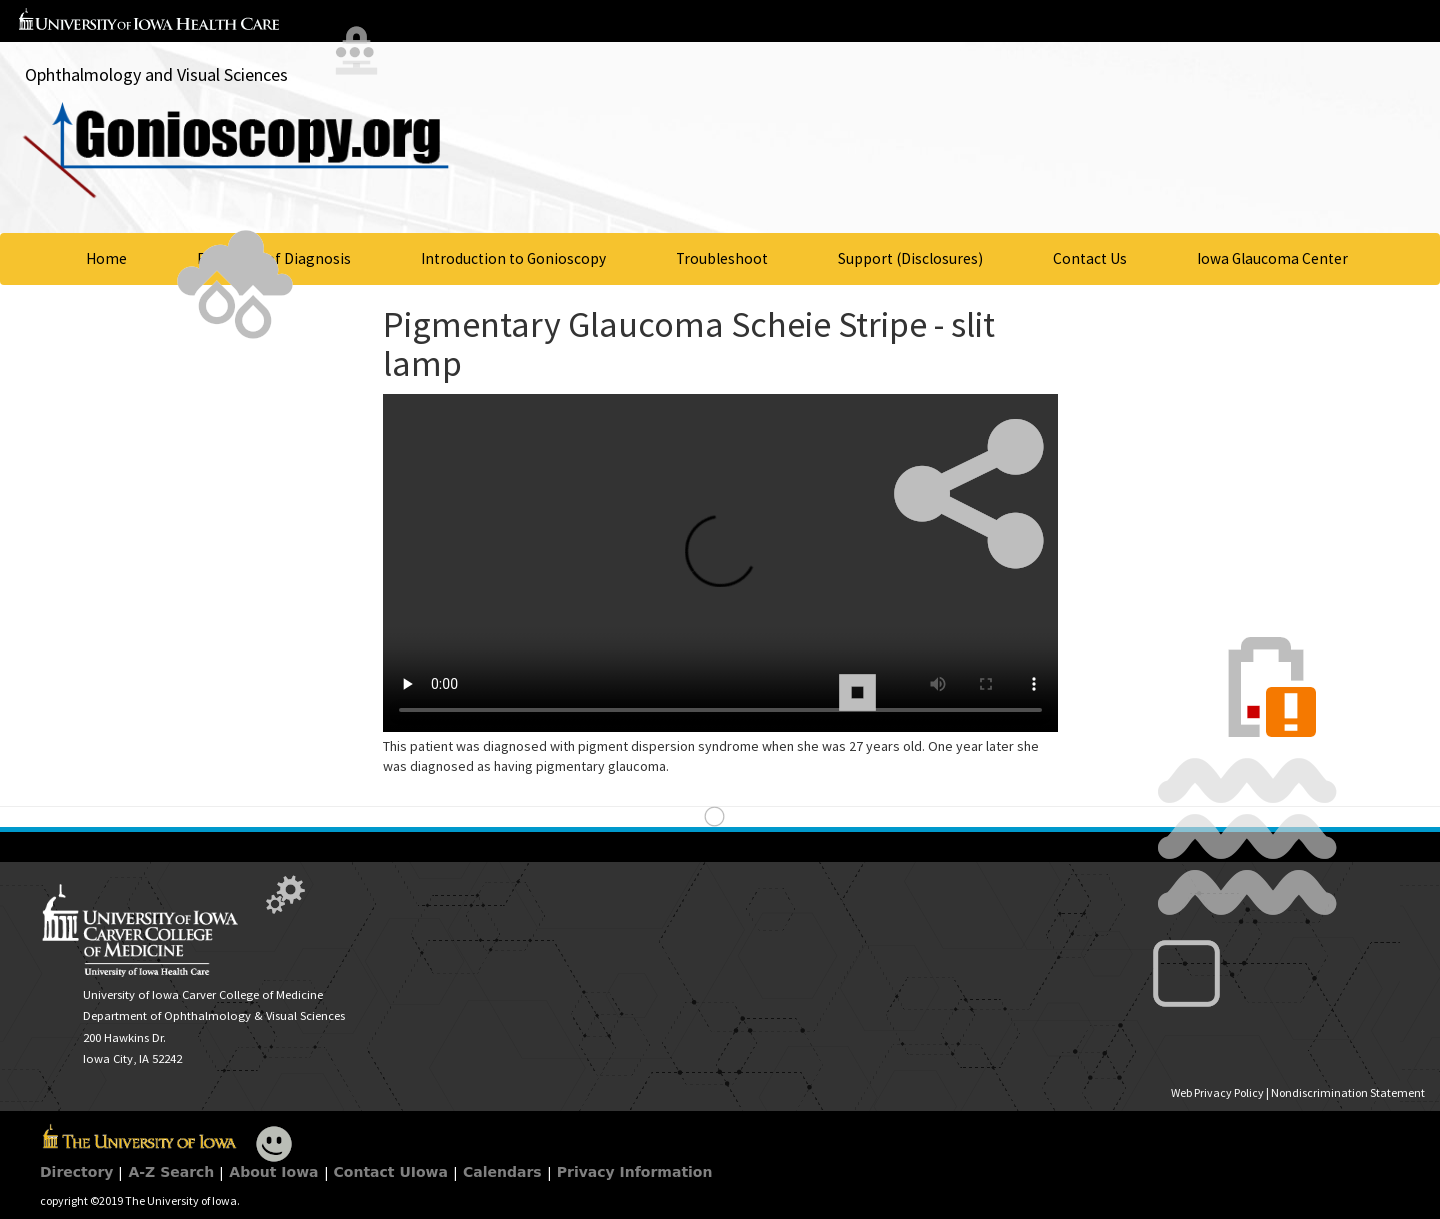 The image size is (1440, 1219). I want to click on indicates vpn connection is being established, so click(356, 50).